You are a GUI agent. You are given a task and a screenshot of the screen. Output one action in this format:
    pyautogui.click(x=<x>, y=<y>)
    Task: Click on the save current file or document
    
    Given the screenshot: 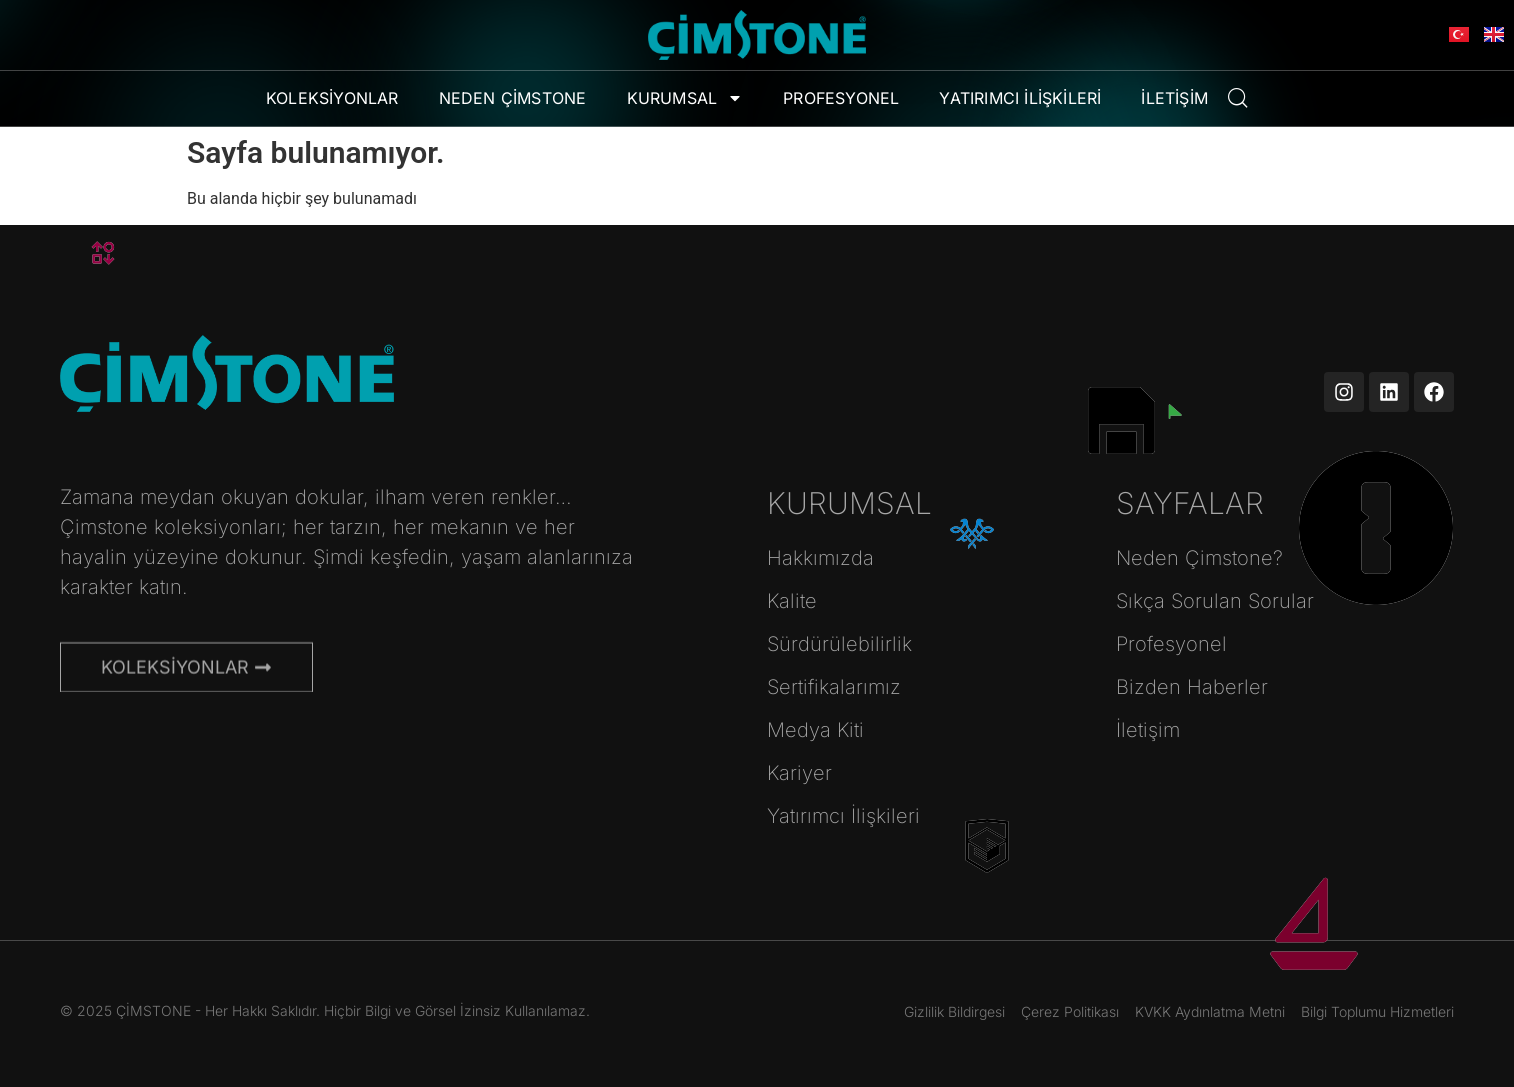 What is the action you would take?
    pyautogui.click(x=1121, y=420)
    